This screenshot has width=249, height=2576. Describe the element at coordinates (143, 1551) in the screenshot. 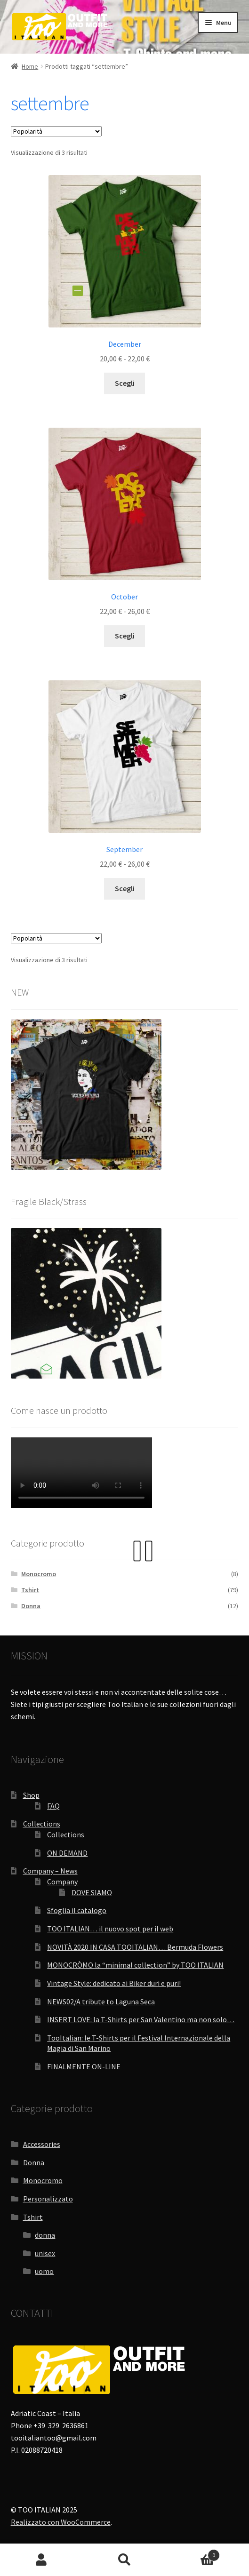

I see `pause media playback` at that location.